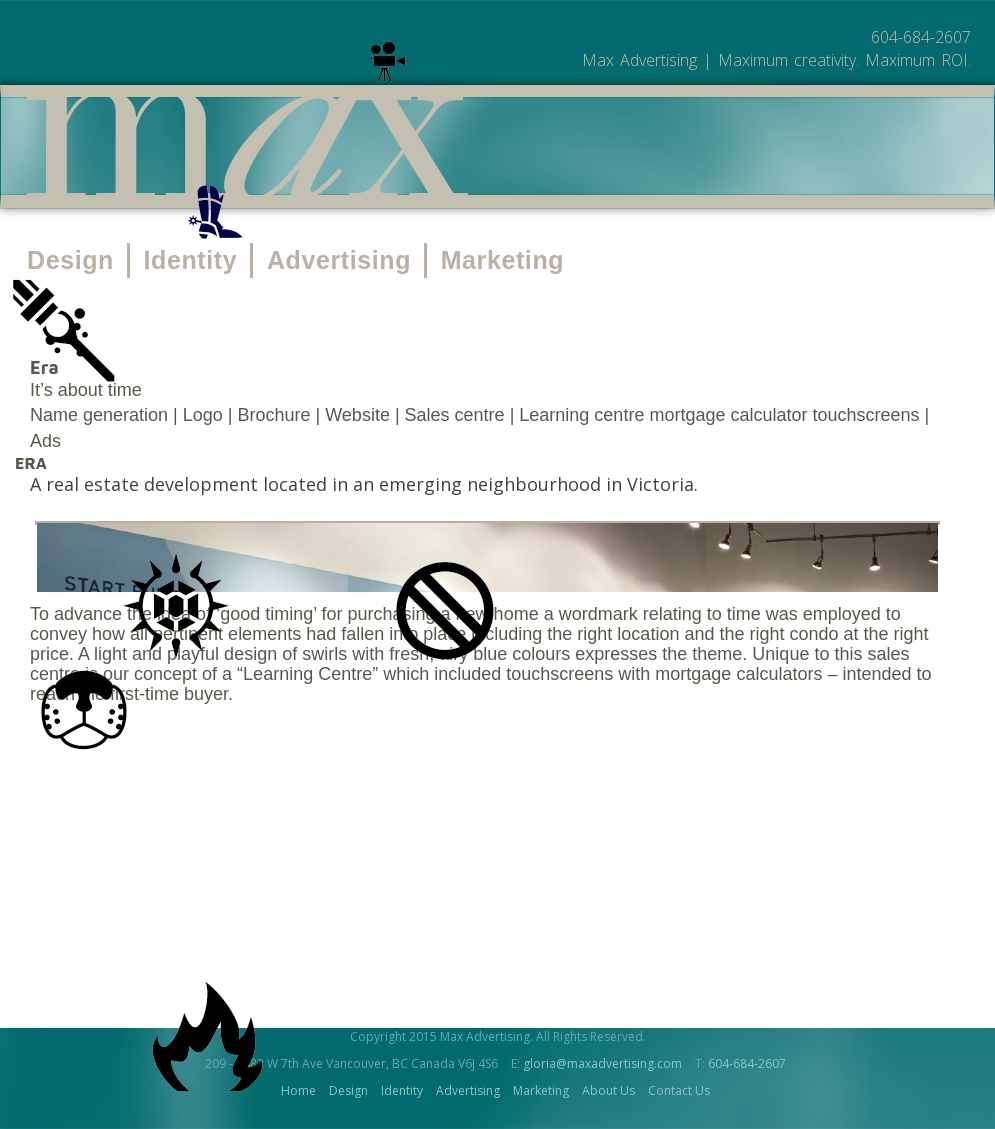  What do you see at coordinates (215, 212) in the screenshot?
I see `select western or cowboy-themed content` at bounding box center [215, 212].